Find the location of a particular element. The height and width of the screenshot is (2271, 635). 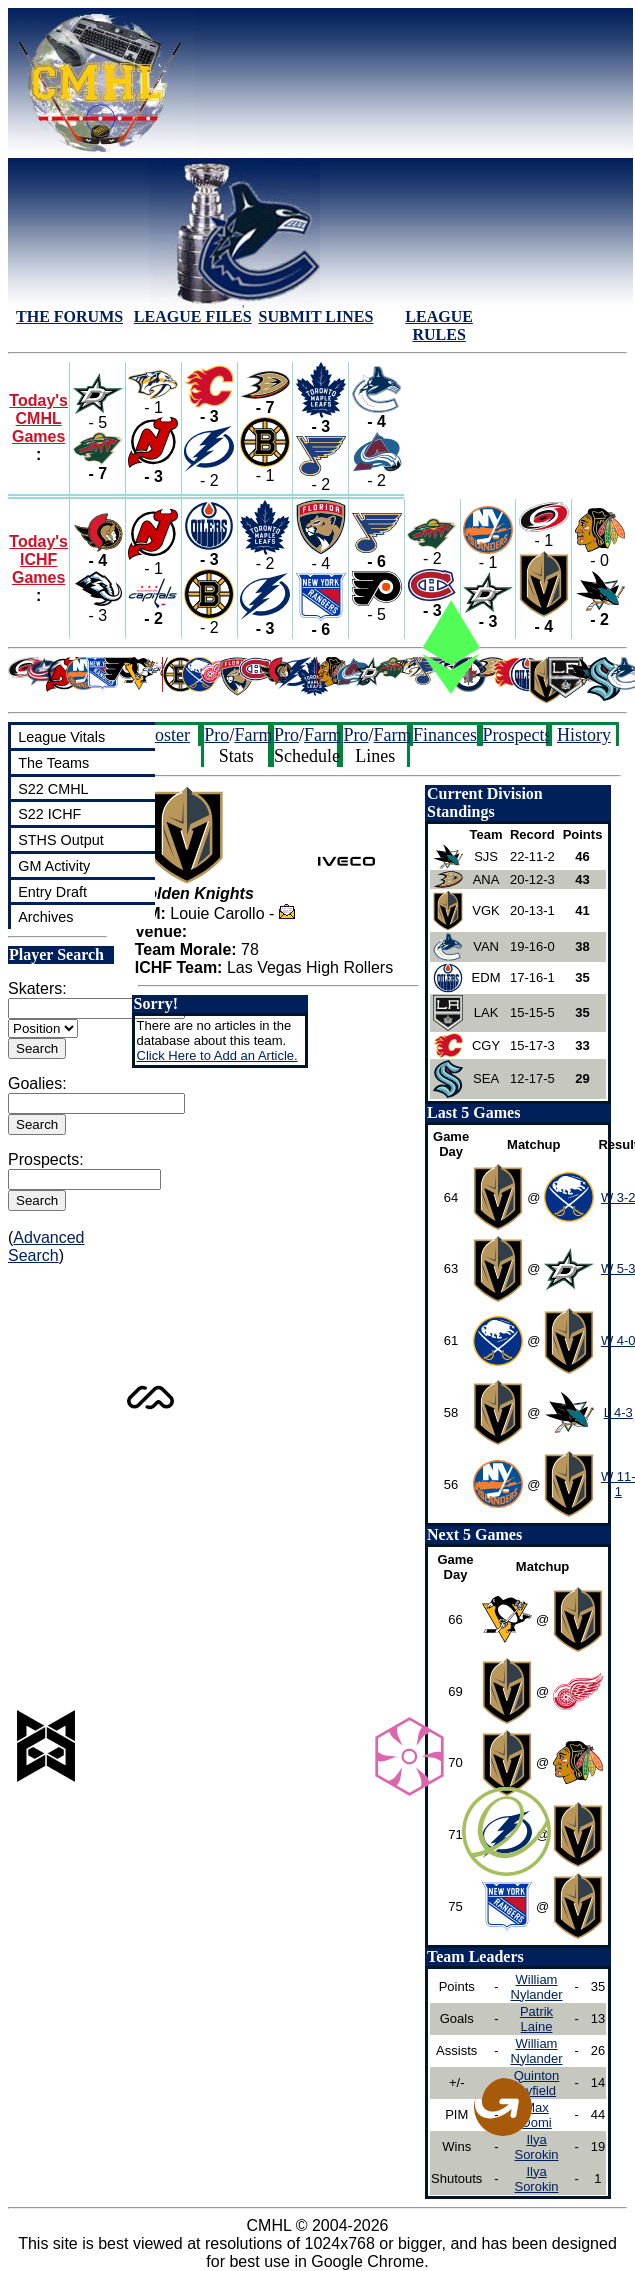

ethereum cryptocurrency logo is located at coordinates (451, 647).